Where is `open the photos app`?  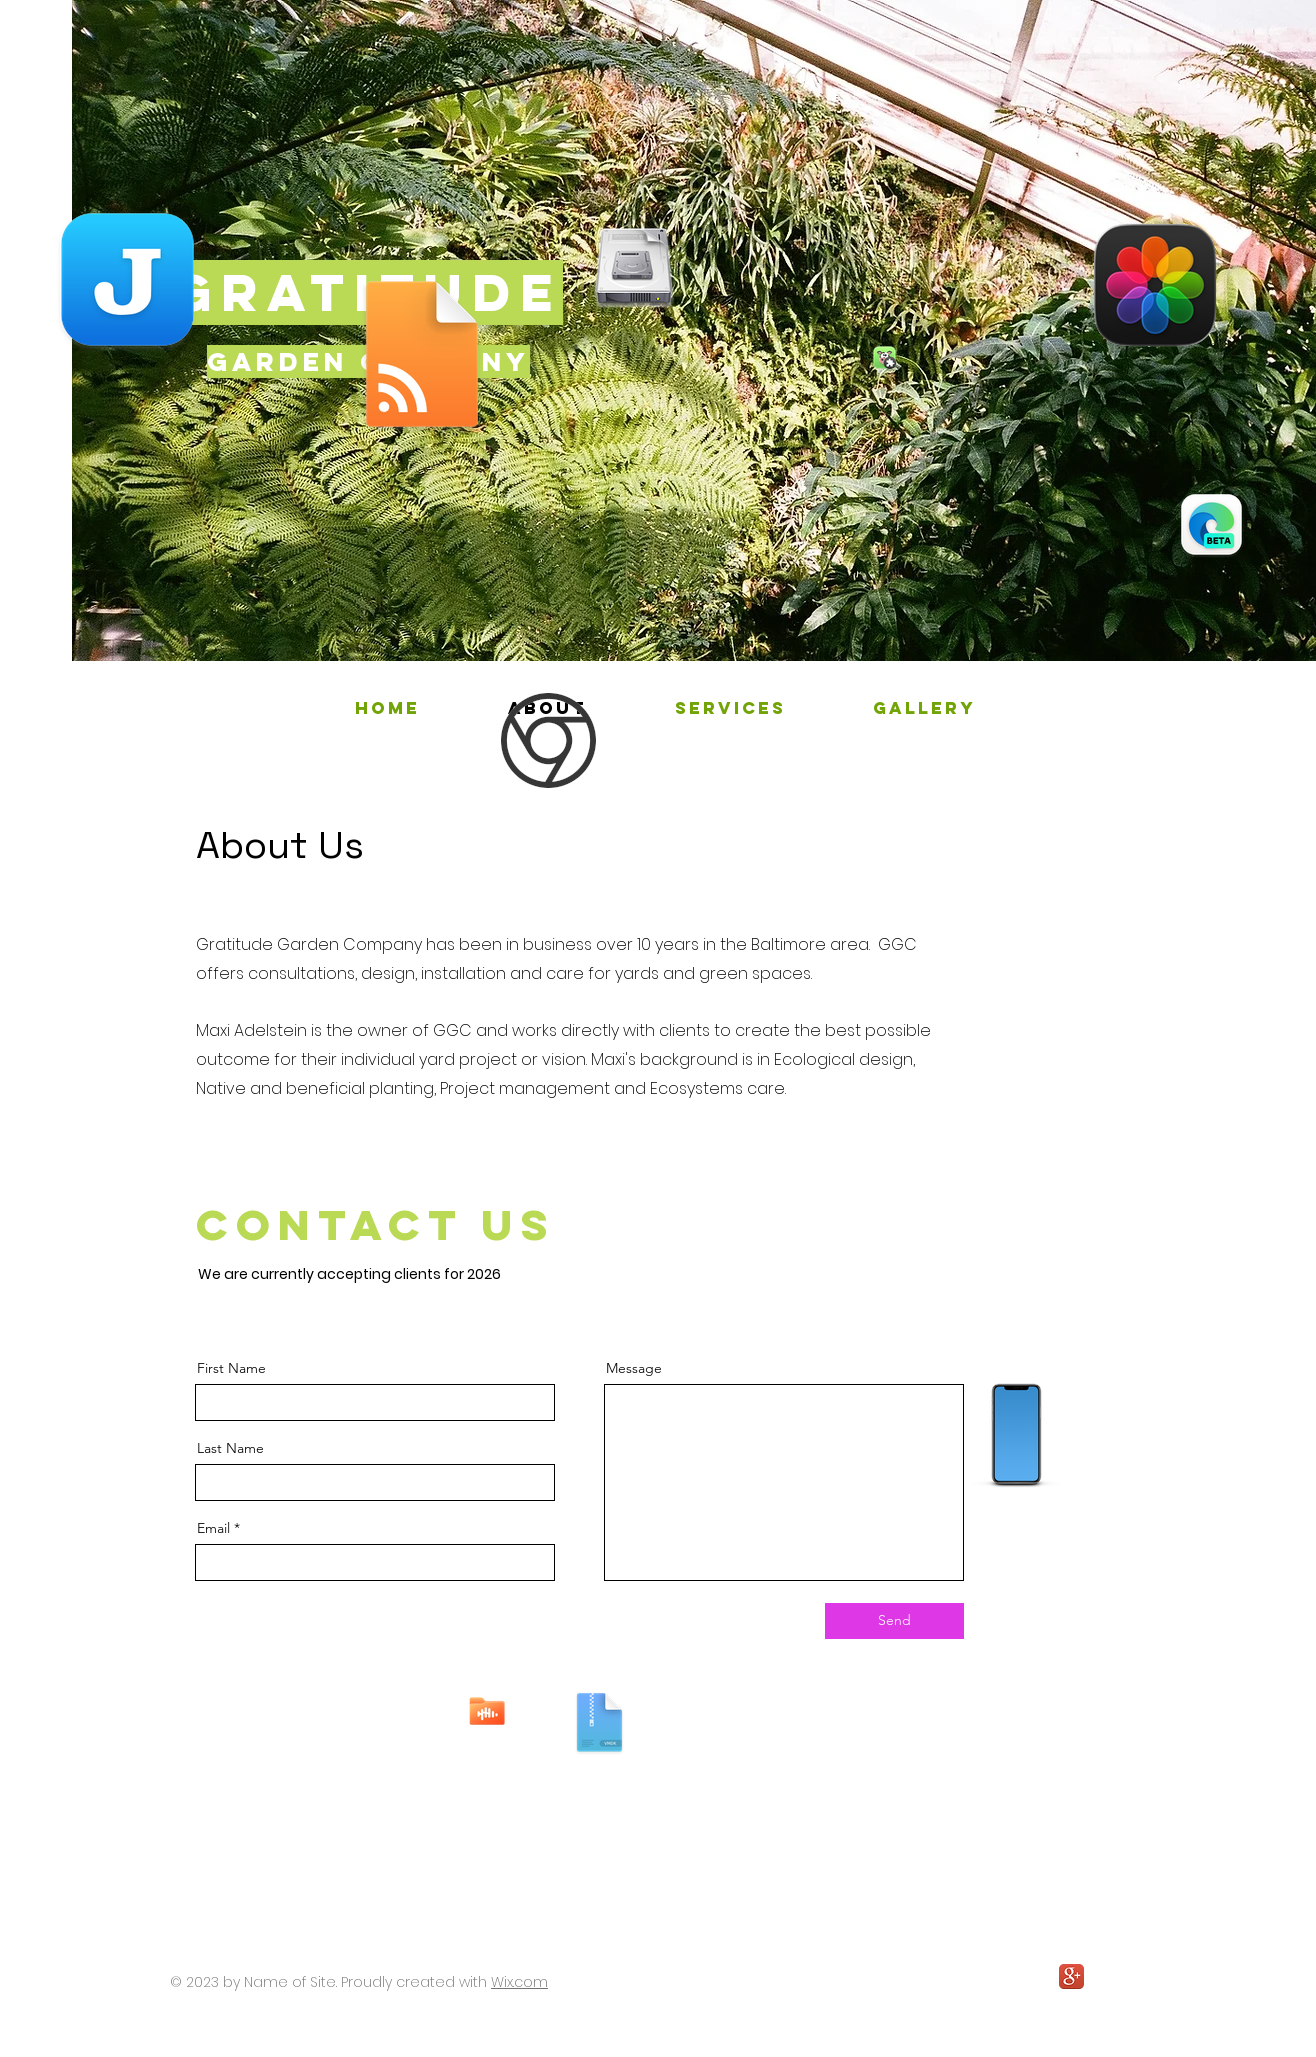
open the photos app is located at coordinates (1155, 285).